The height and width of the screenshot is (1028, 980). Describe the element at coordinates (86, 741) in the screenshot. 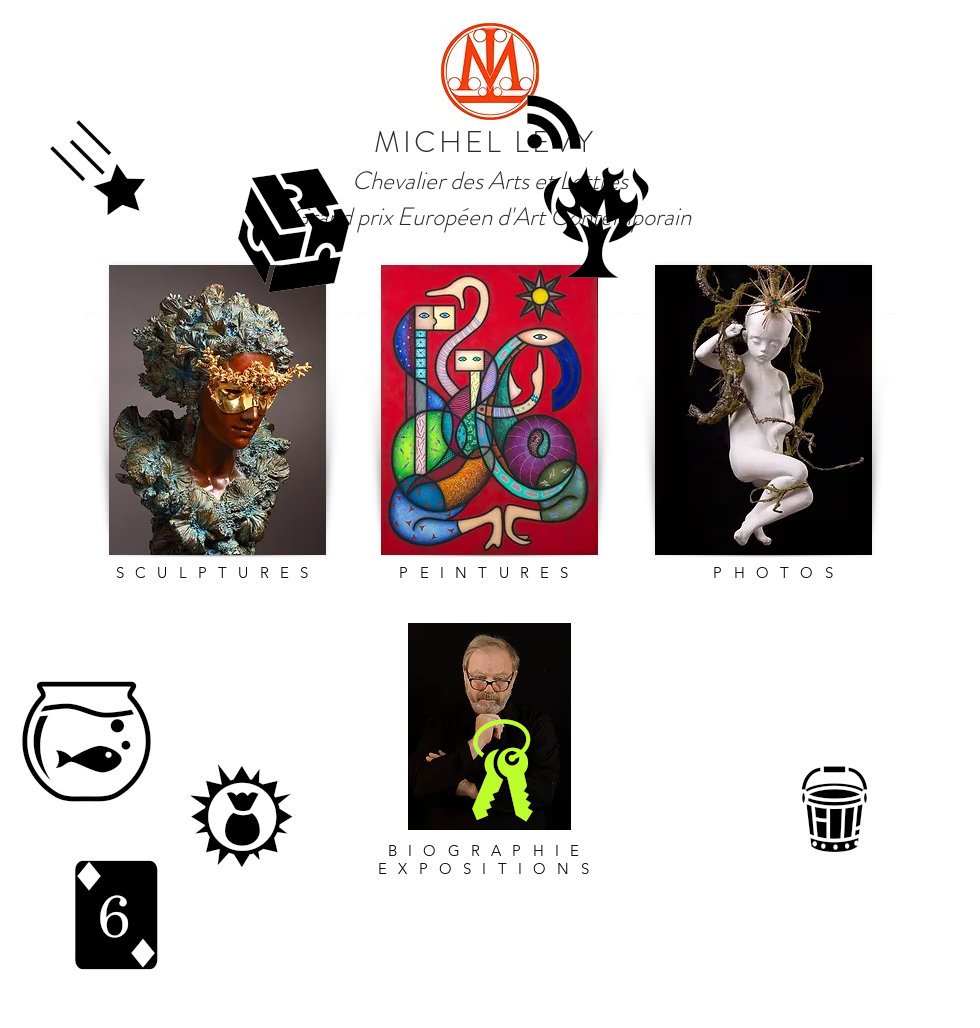

I see `access aquarium or fish tank features` at that location.